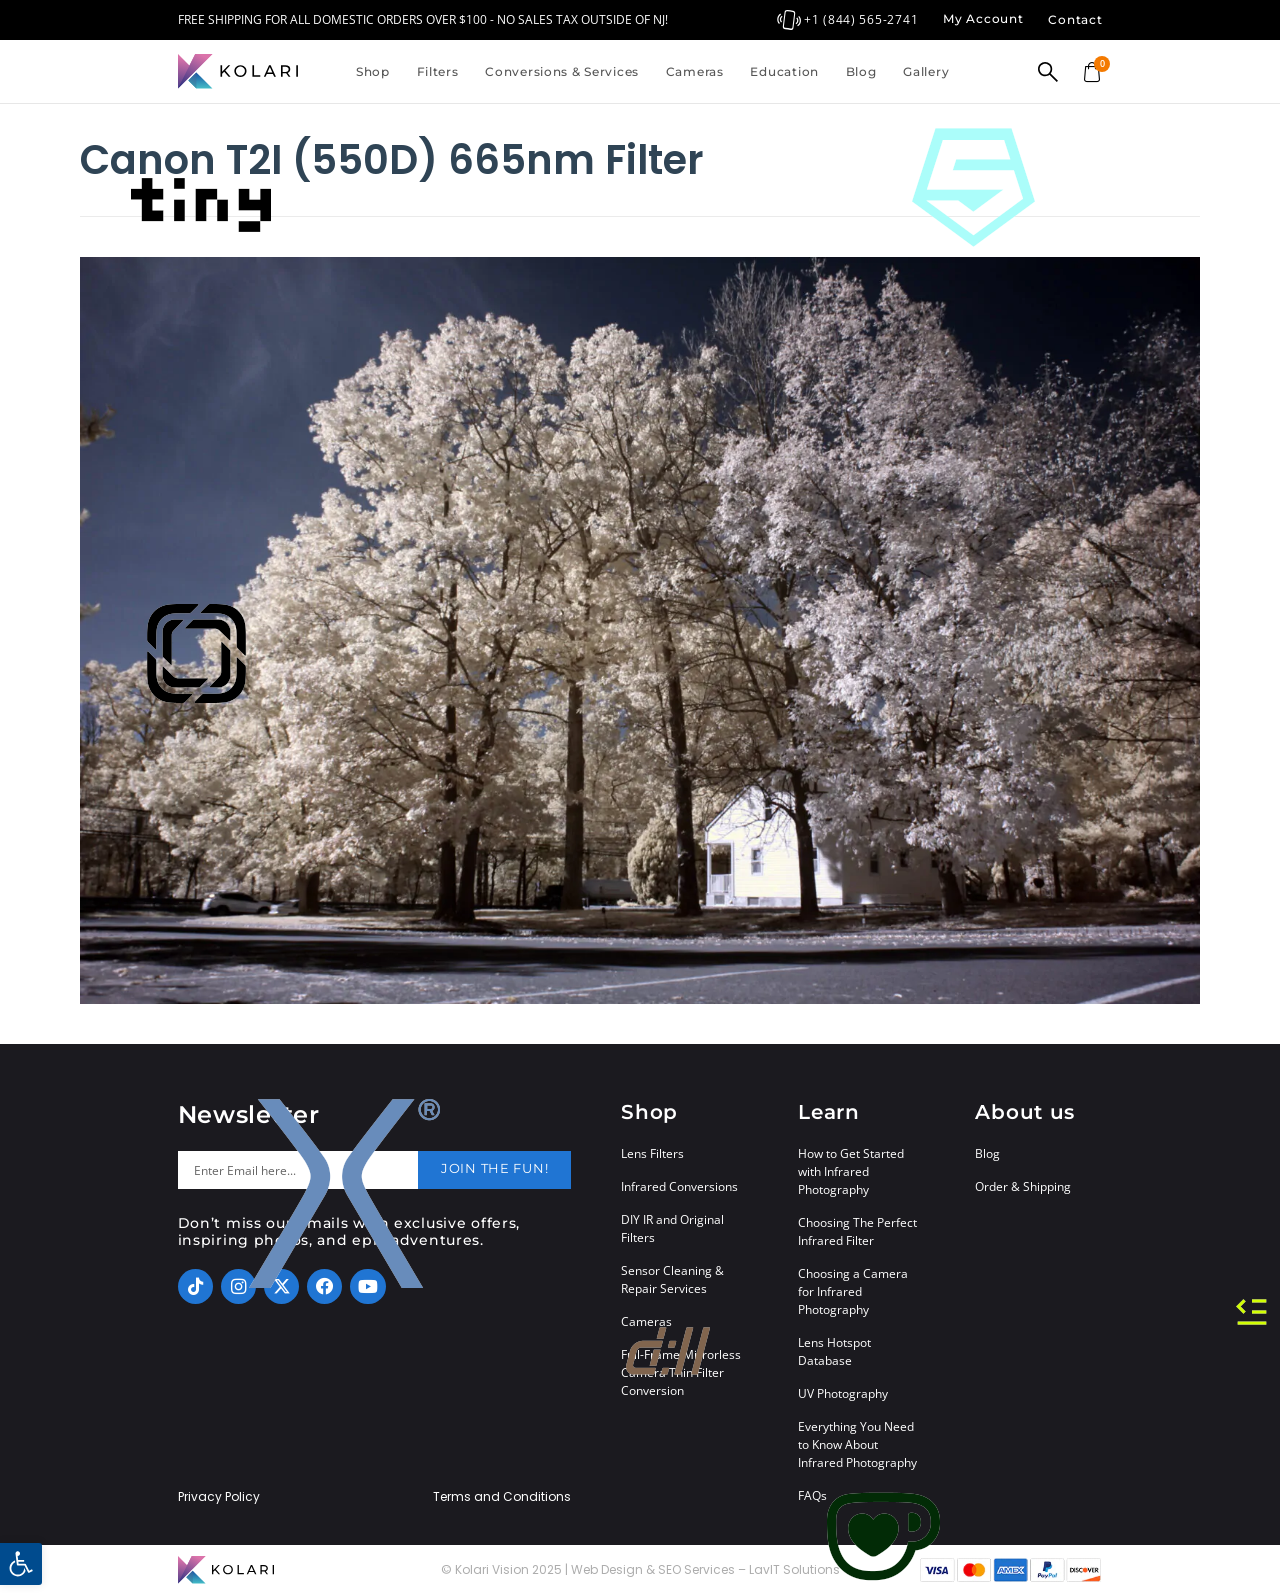  I want to click on collapse the sidebar menu, so click(1252, 1312).